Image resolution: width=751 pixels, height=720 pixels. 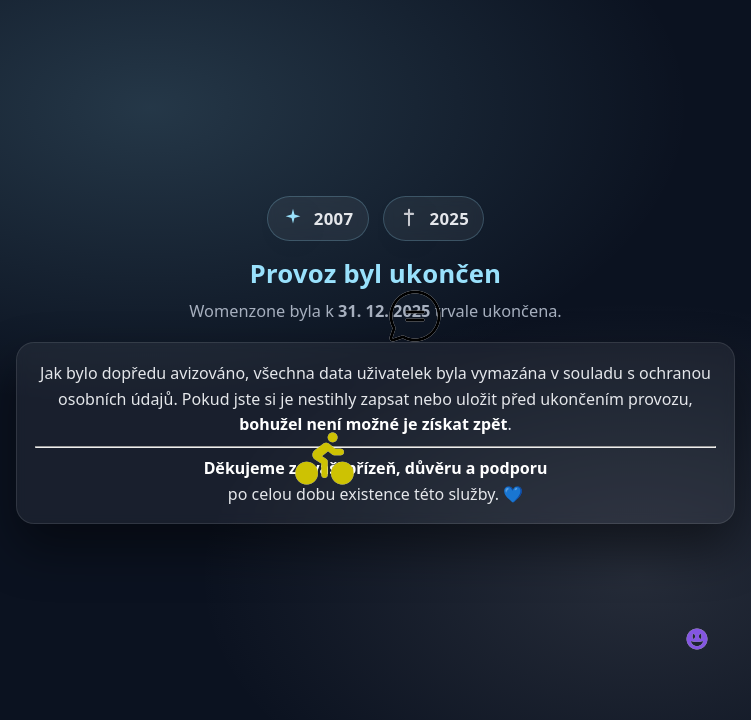 I want to click on add an emoji or reaction to a message, so click(x=697, y=639).